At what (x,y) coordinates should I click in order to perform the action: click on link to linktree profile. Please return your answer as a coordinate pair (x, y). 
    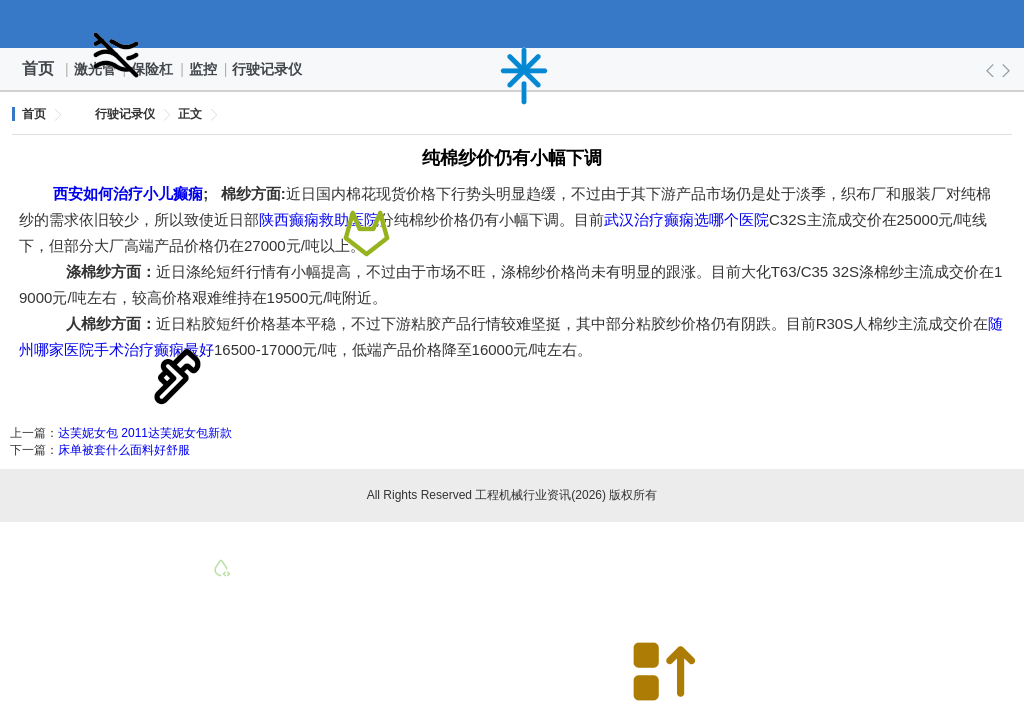
    Looking at the image, I should click on (524, 76).